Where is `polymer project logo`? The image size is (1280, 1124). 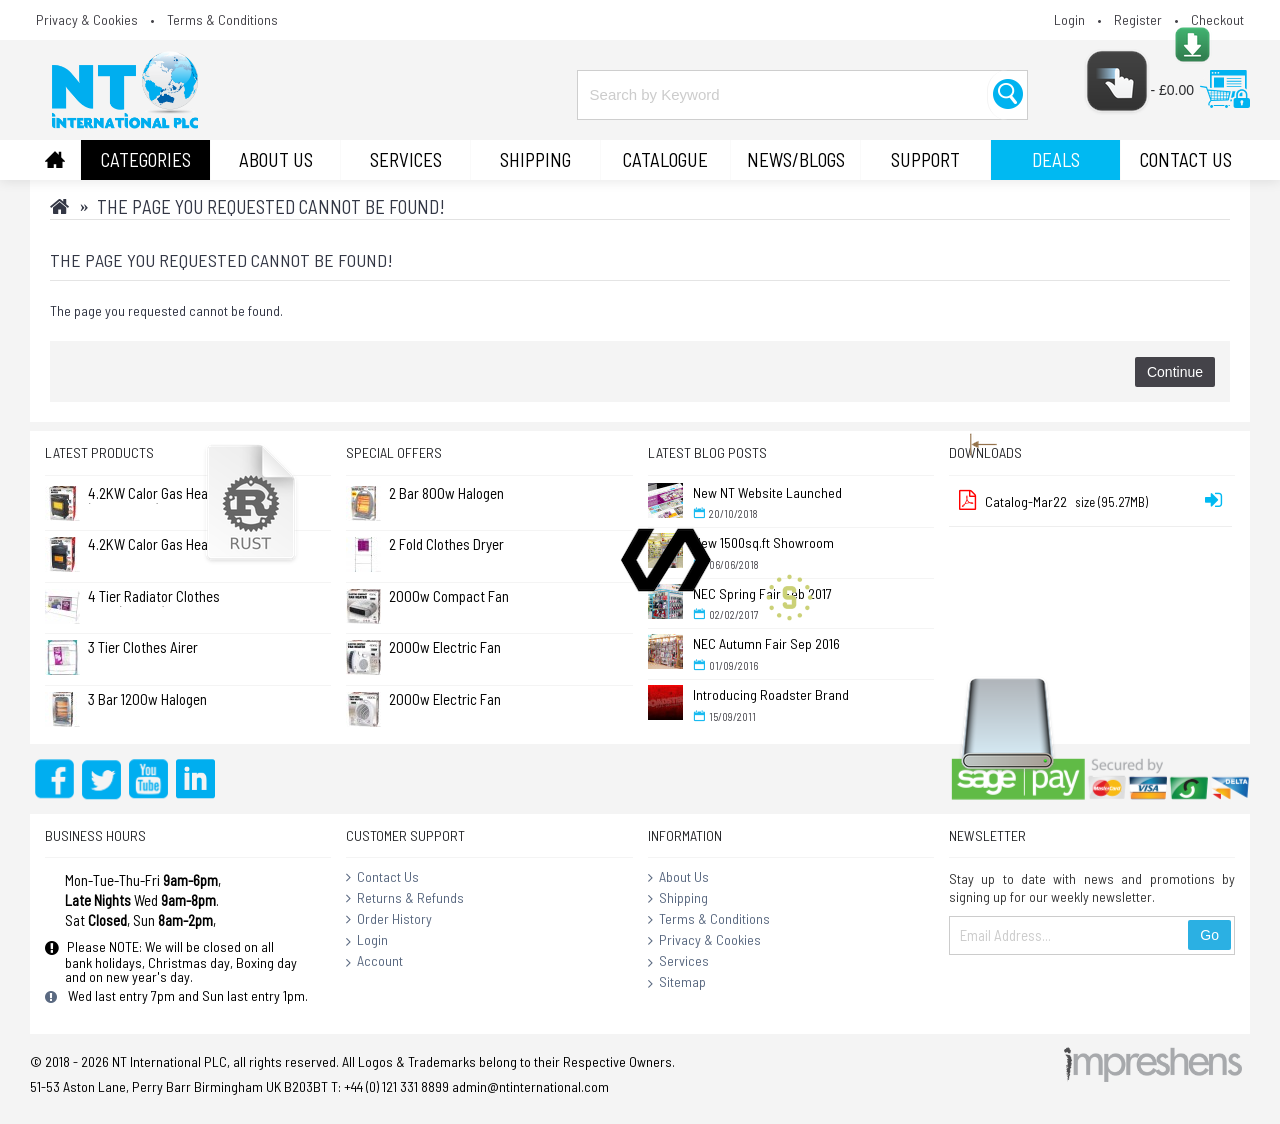
polymer project logo is located at coordinates (666, 560).